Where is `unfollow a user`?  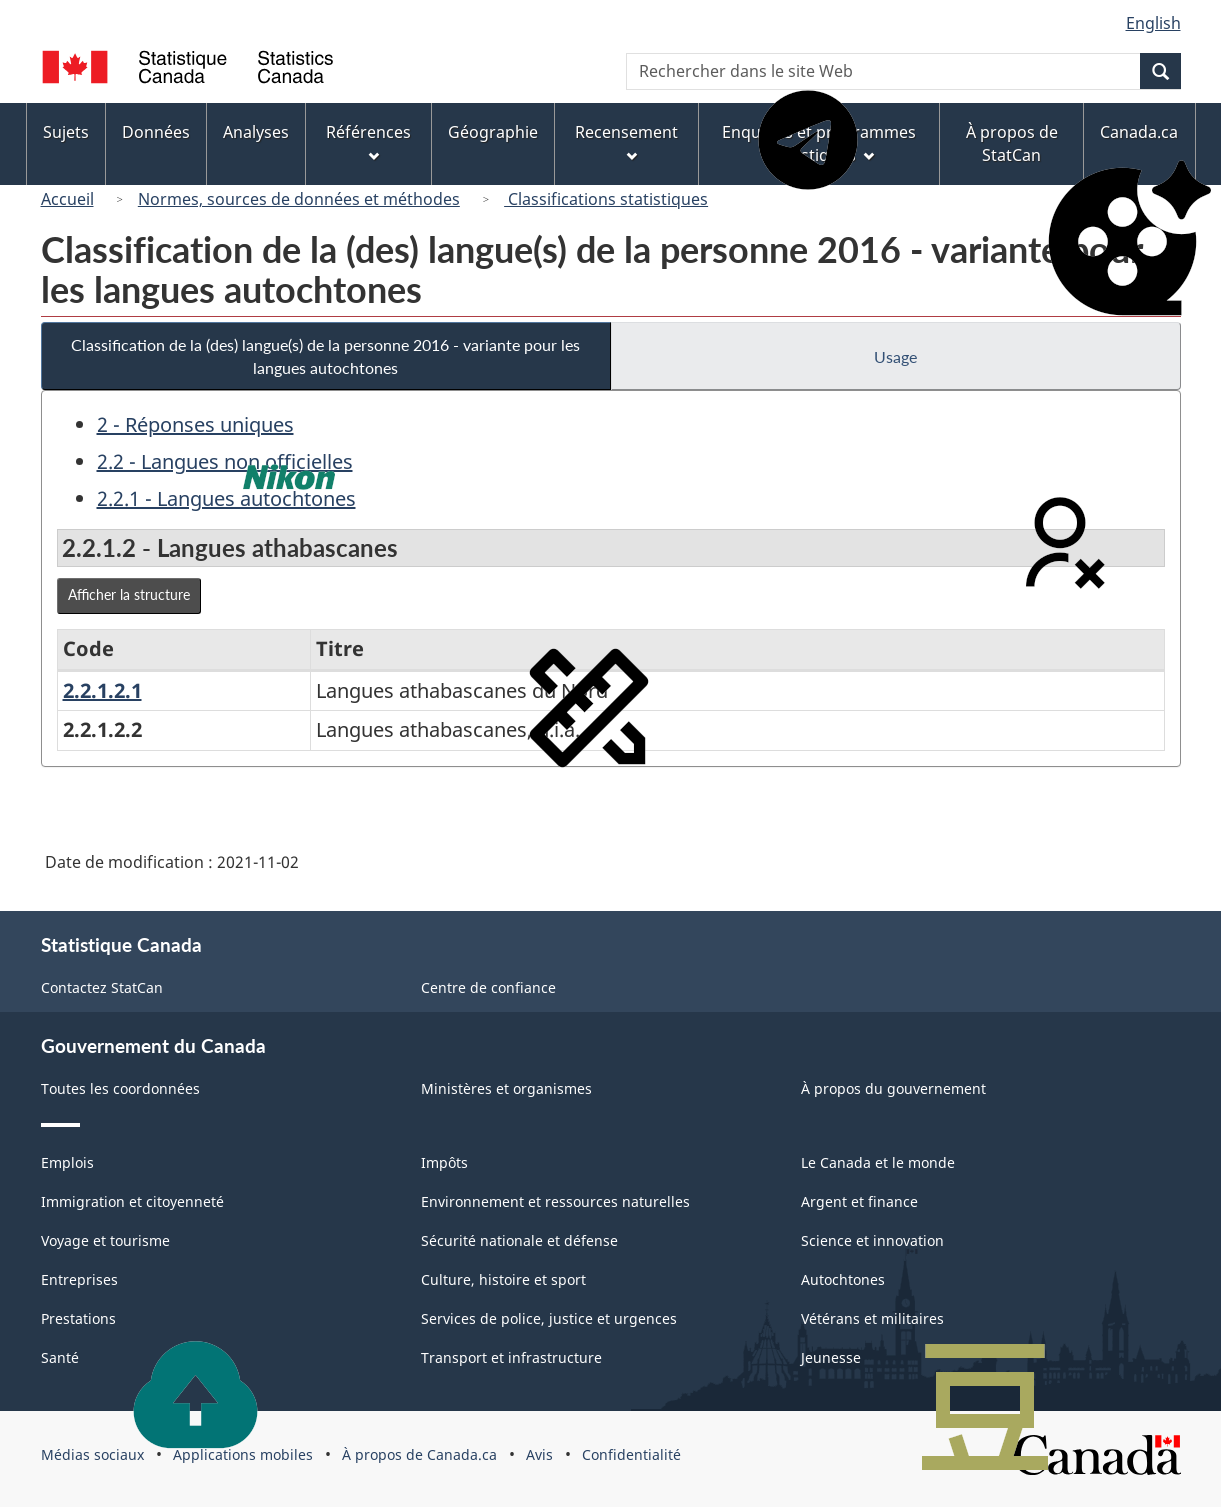
unfollow a user is located at coordinates (1060, 544).